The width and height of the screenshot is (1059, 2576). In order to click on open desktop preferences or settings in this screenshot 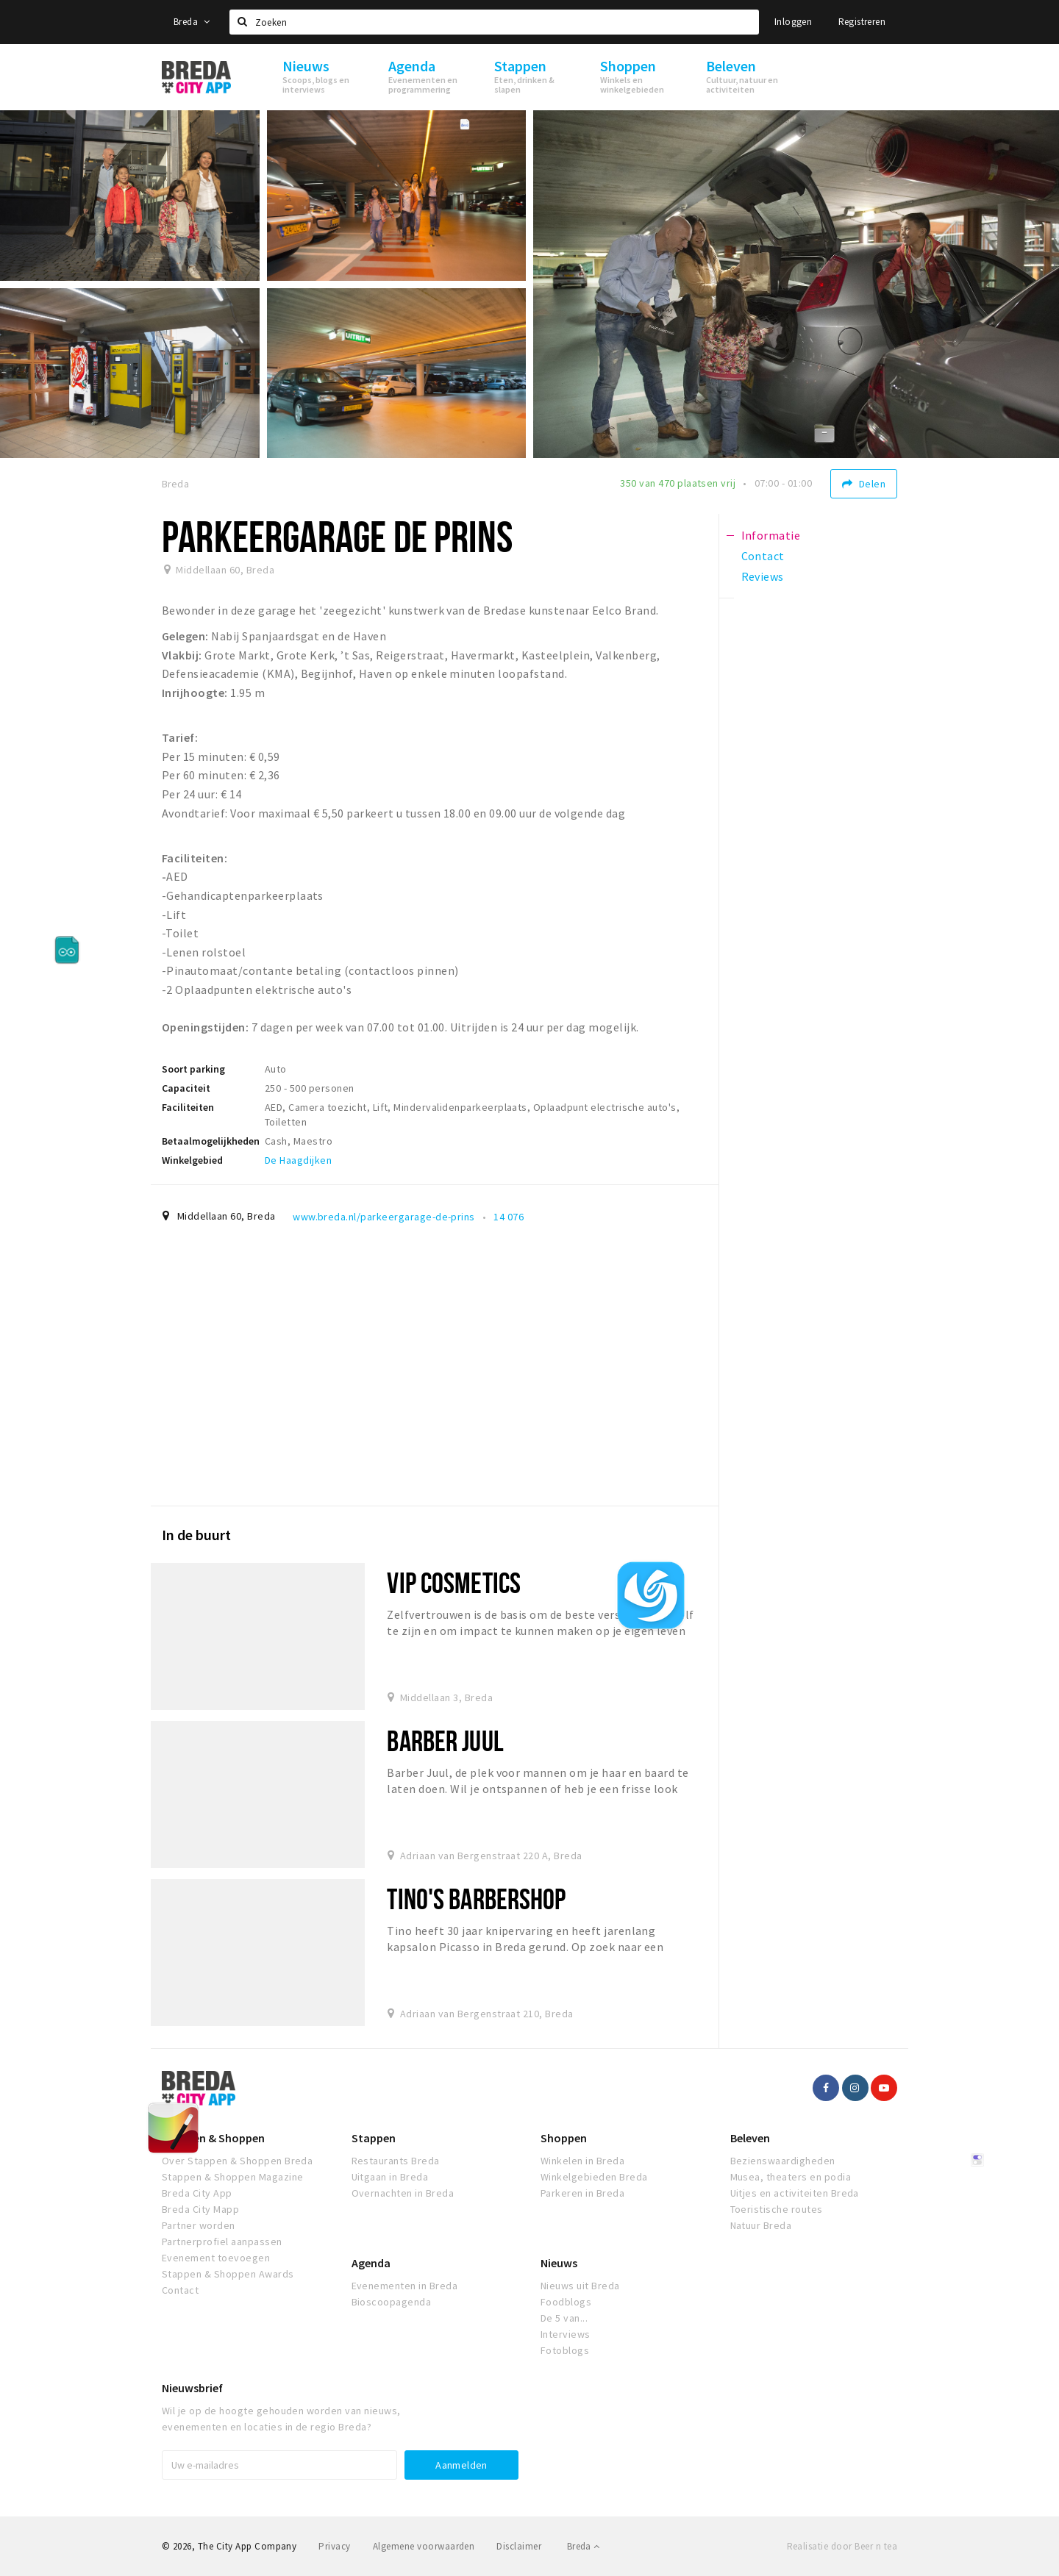, I will do `click(977, 2160)`.